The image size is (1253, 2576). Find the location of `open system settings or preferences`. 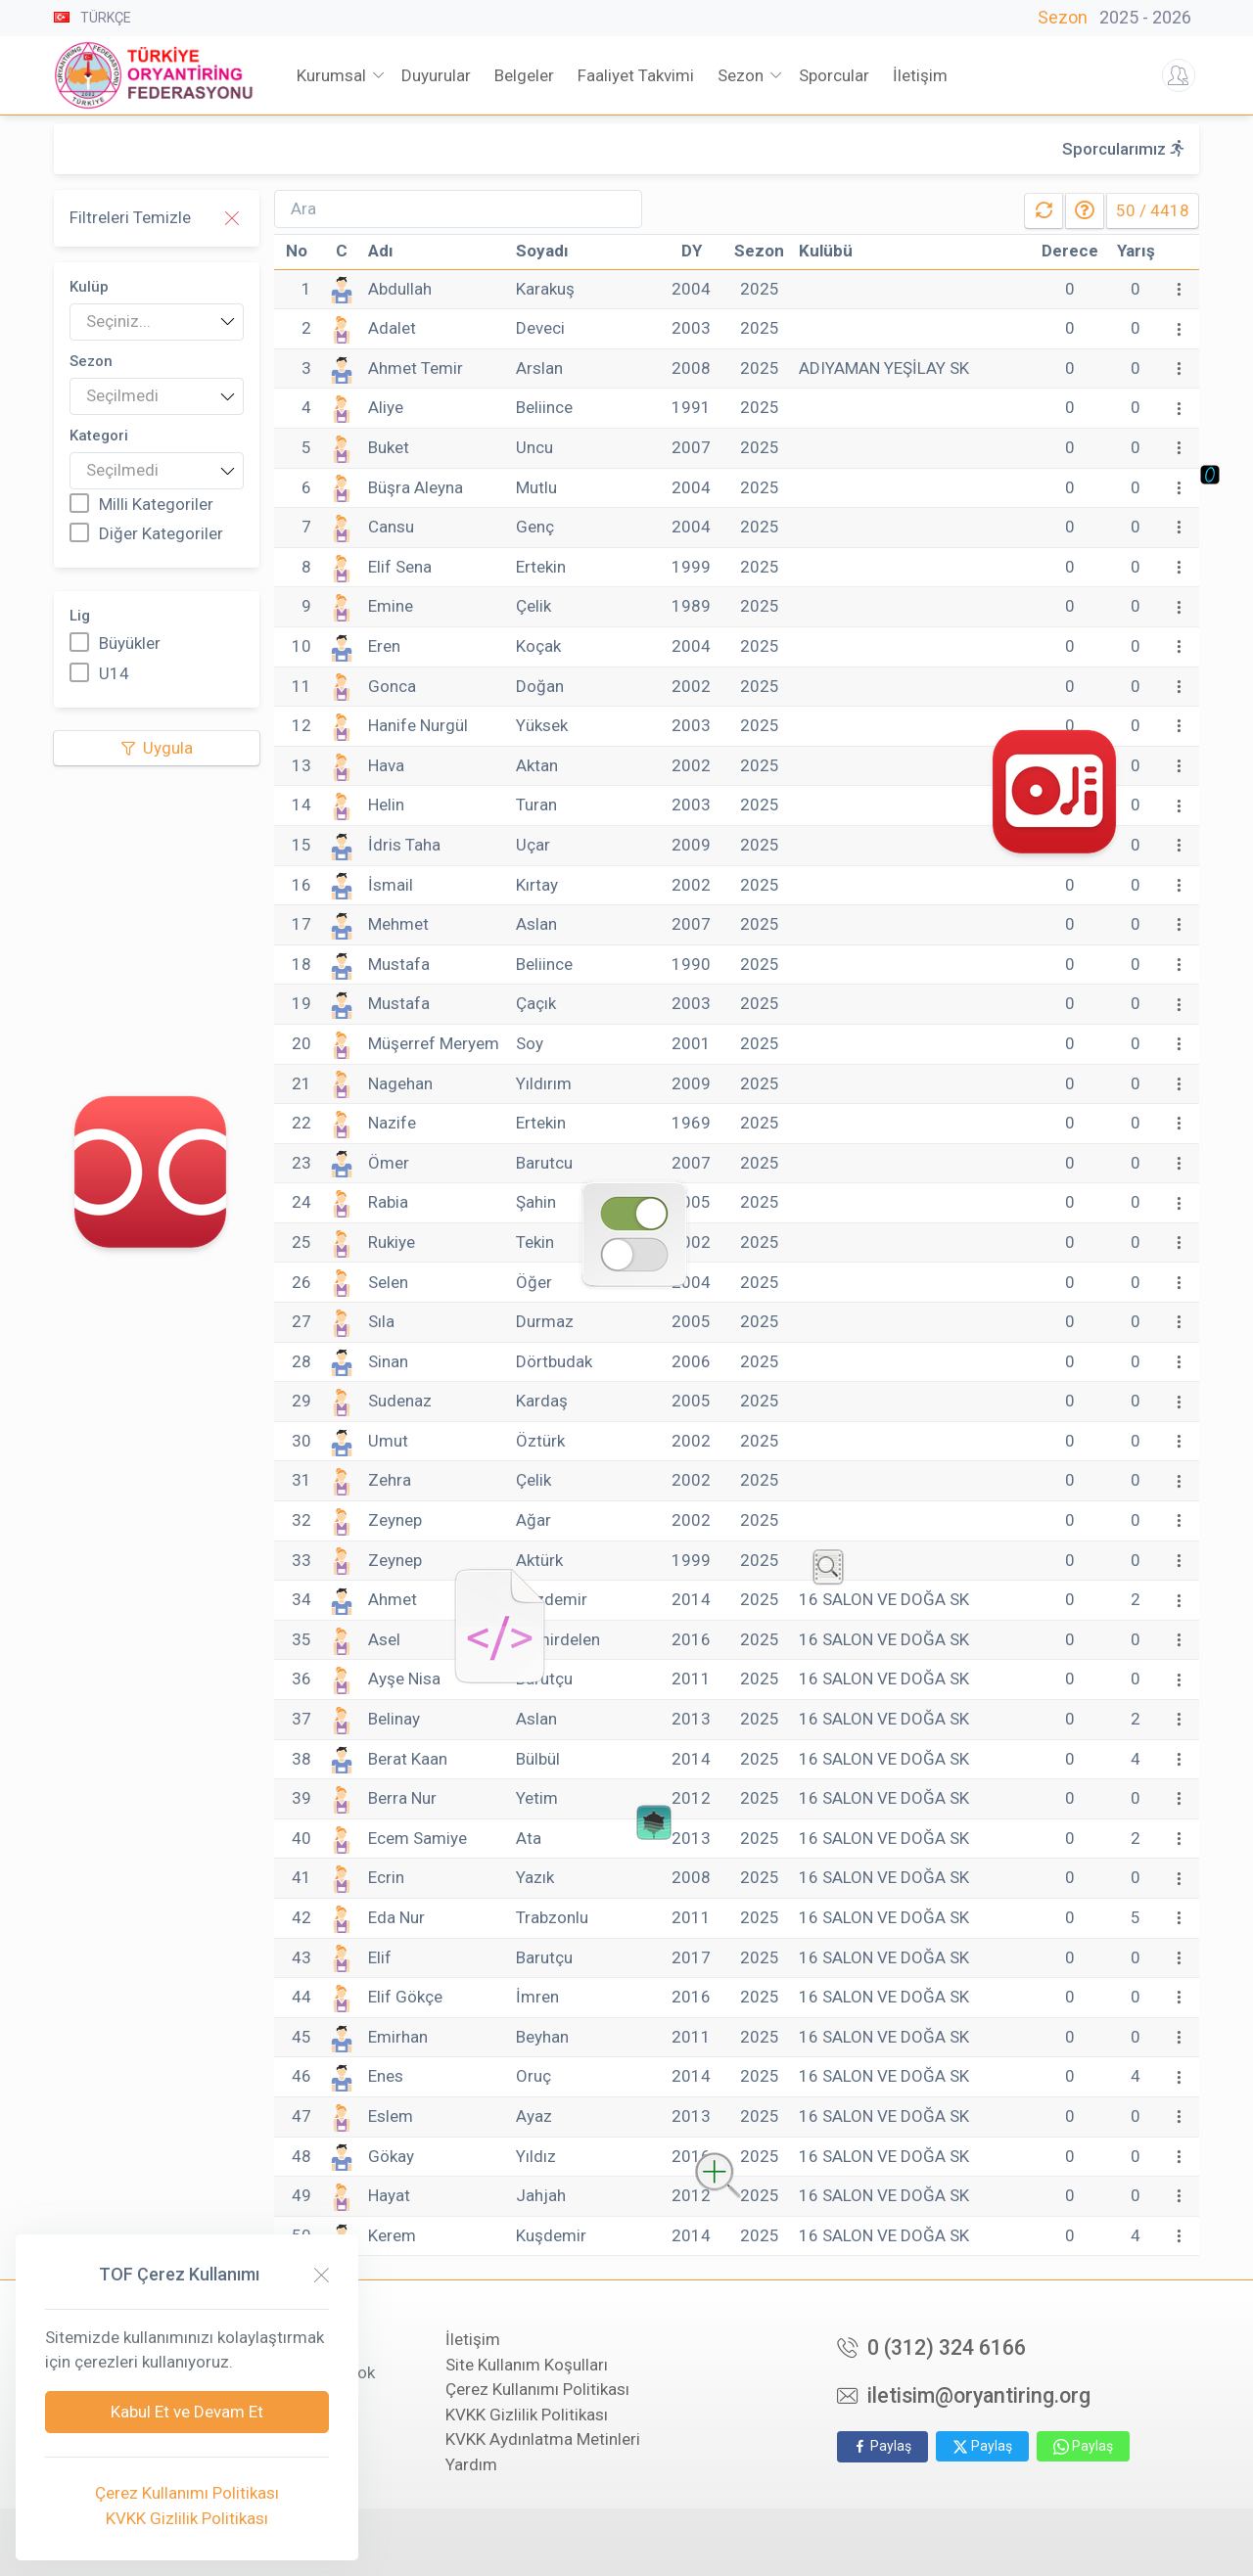

open system settings or preferences is located at coordinates (634, 1234).